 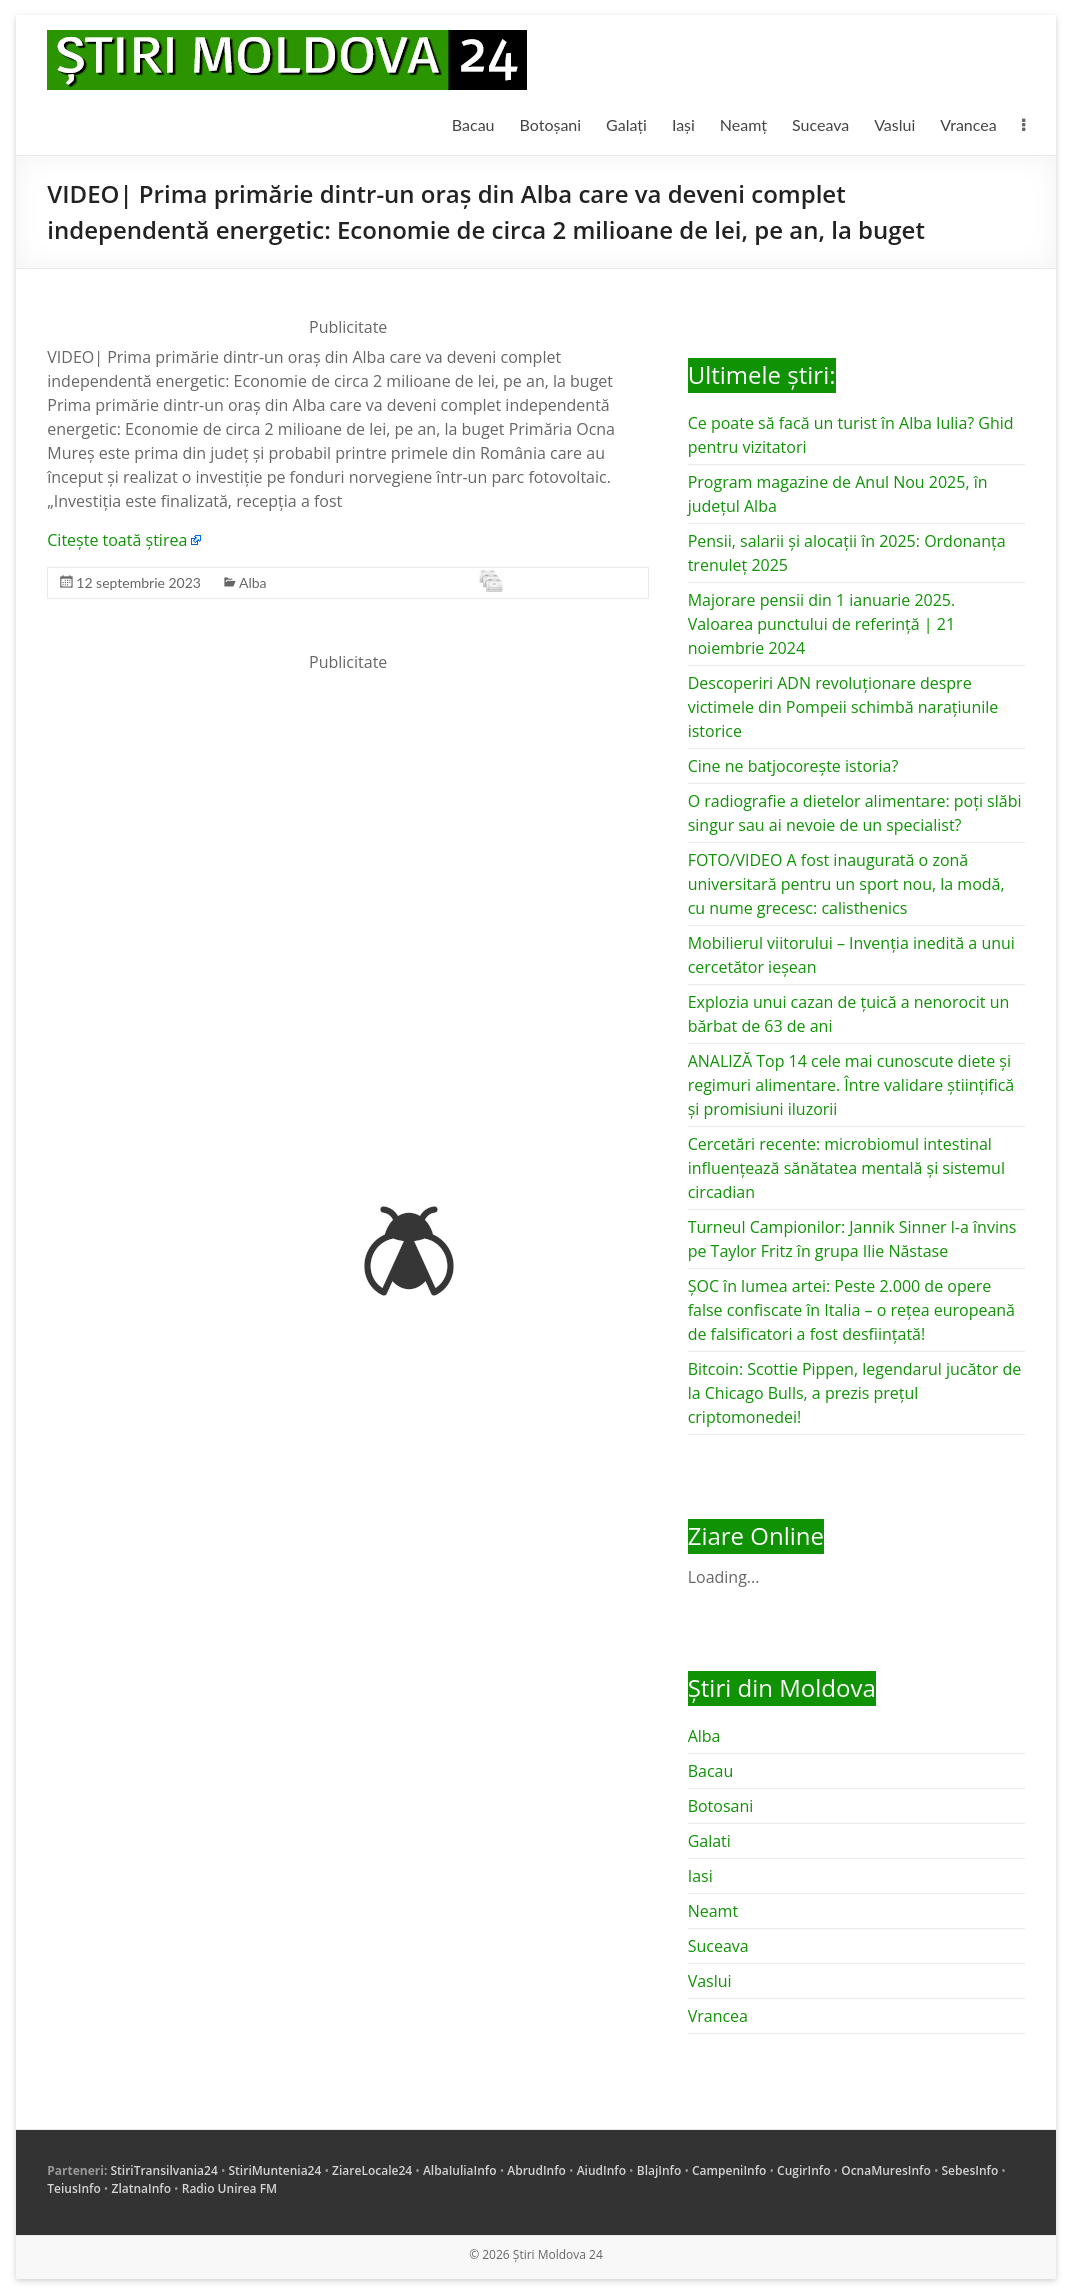 What do you see at coordinates (409, 1251) in the screenshot?
I see `report a bug or issue` at bounding box center [409, 1251].